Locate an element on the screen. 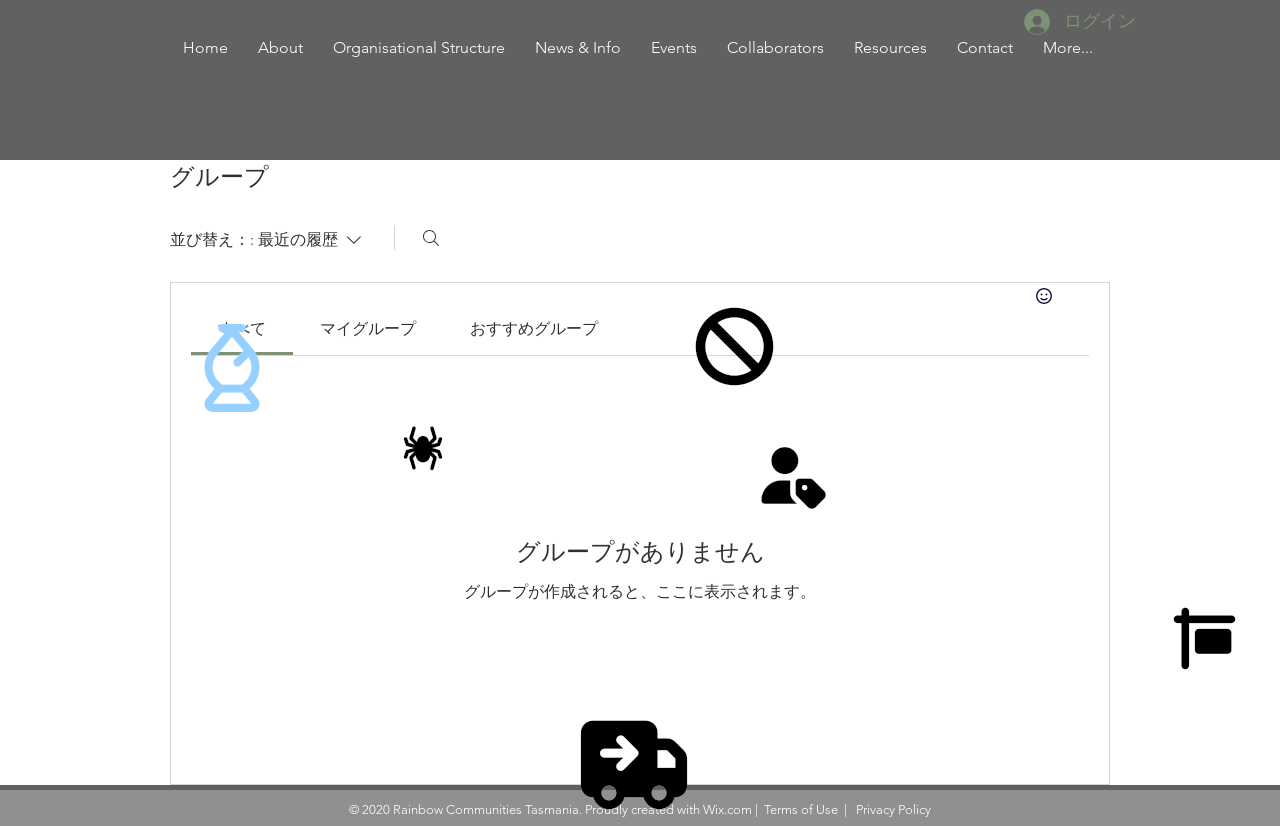 The width and height of the screenshot is (1280, 826). a signpost or location marker is located at coordinates (1204, 638).